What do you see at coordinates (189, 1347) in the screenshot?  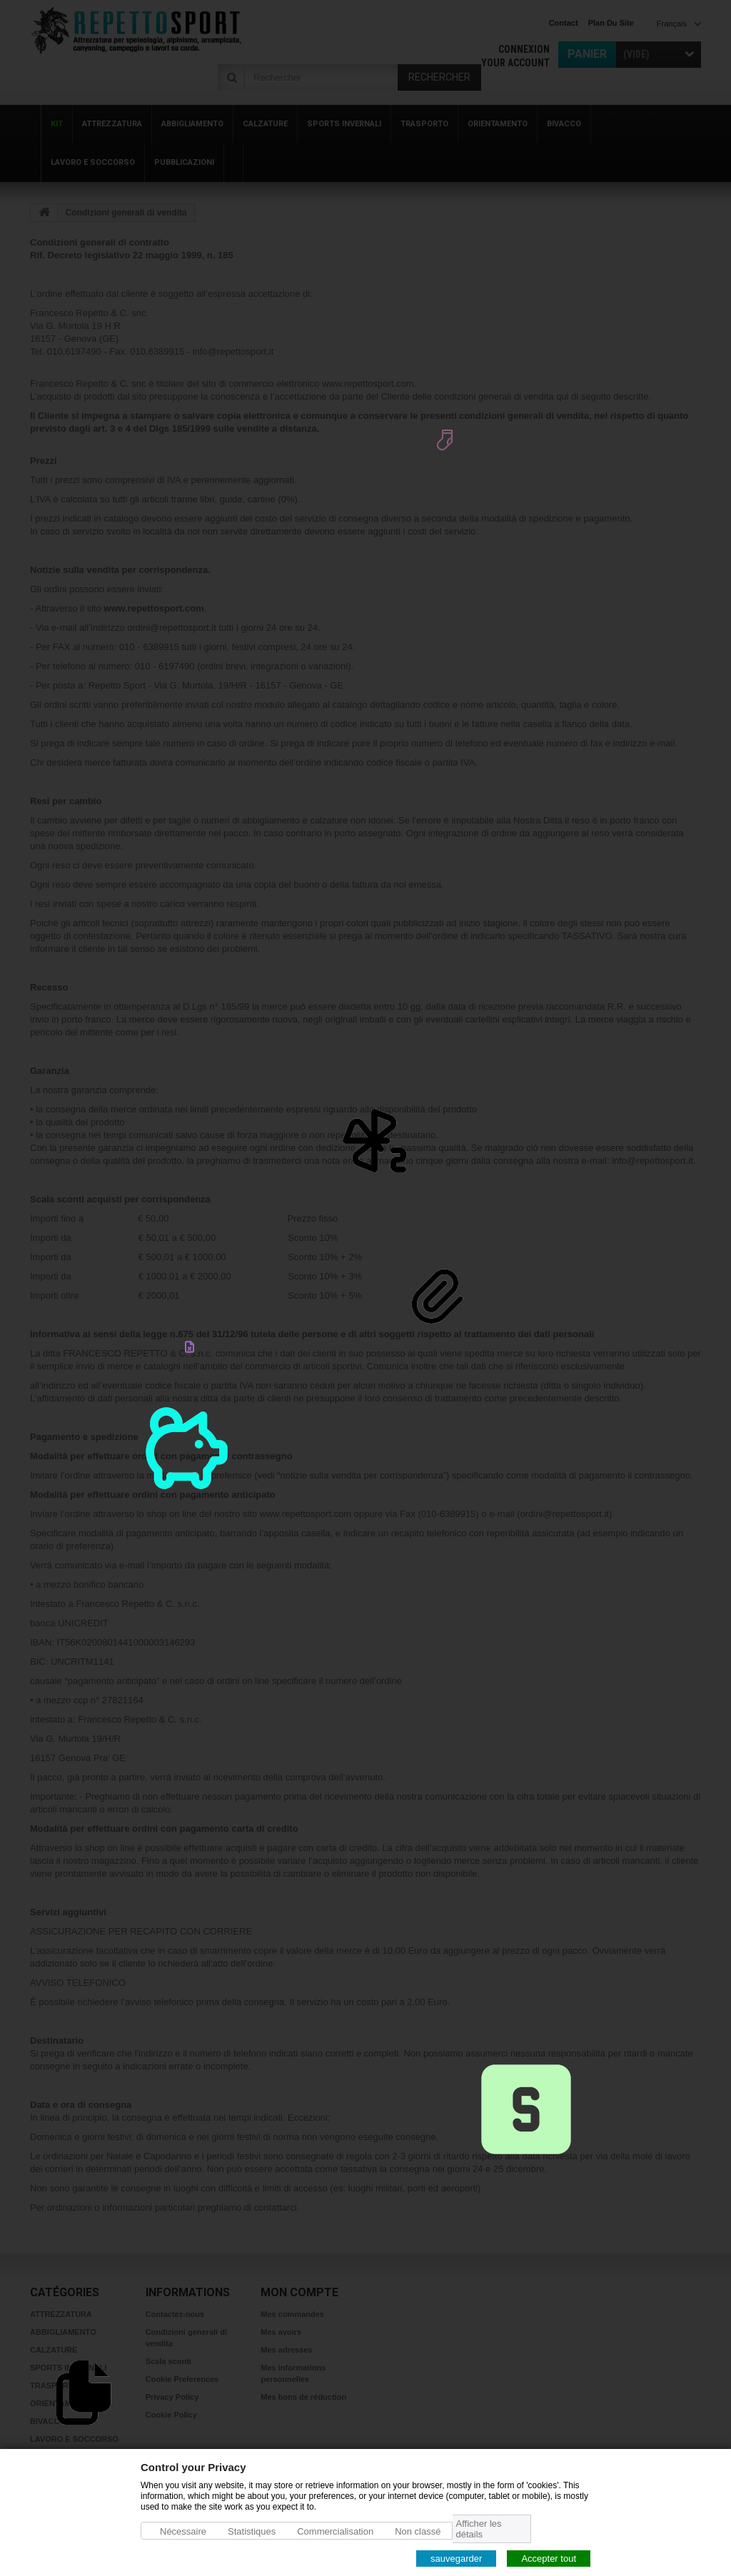 I see `view document with percentage or discount details` at bounding box center [189, 1347].